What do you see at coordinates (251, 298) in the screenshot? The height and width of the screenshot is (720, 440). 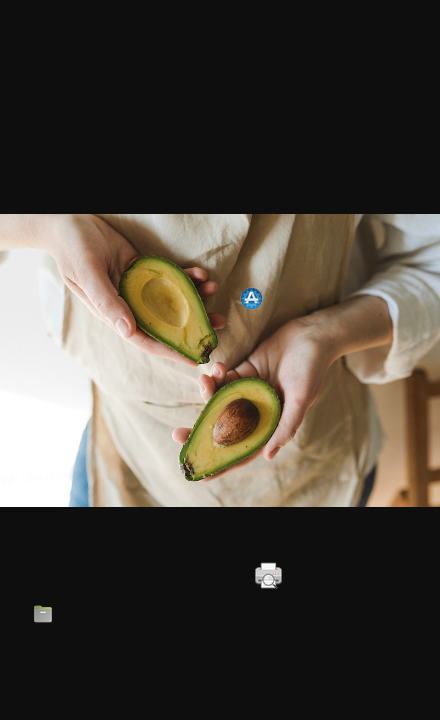 I see `open software properties or driver settings` at bounding box center [251, 298].